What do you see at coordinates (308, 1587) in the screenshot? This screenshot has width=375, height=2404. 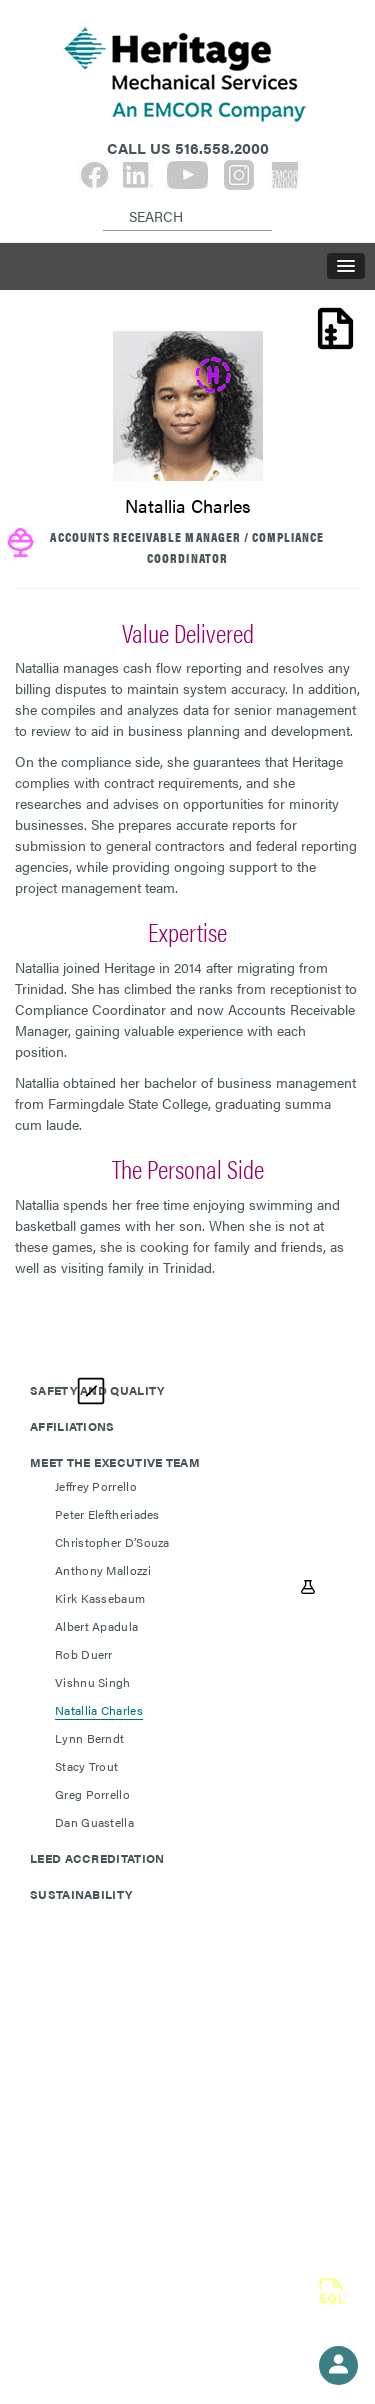 I see `access experimental or beta features` at bounding box center [308, 1587].